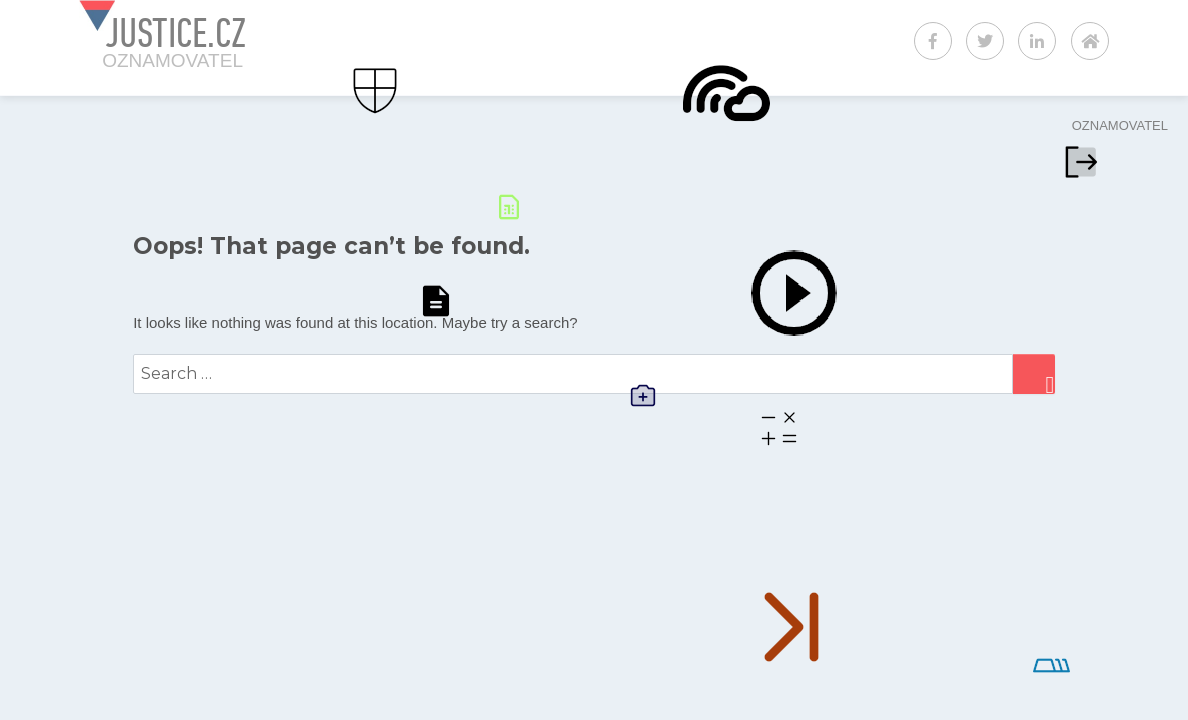 Image resolution: width=1188 pixels, height=720 pixels. I want to click on view security or protection settings, so click(375, 88).